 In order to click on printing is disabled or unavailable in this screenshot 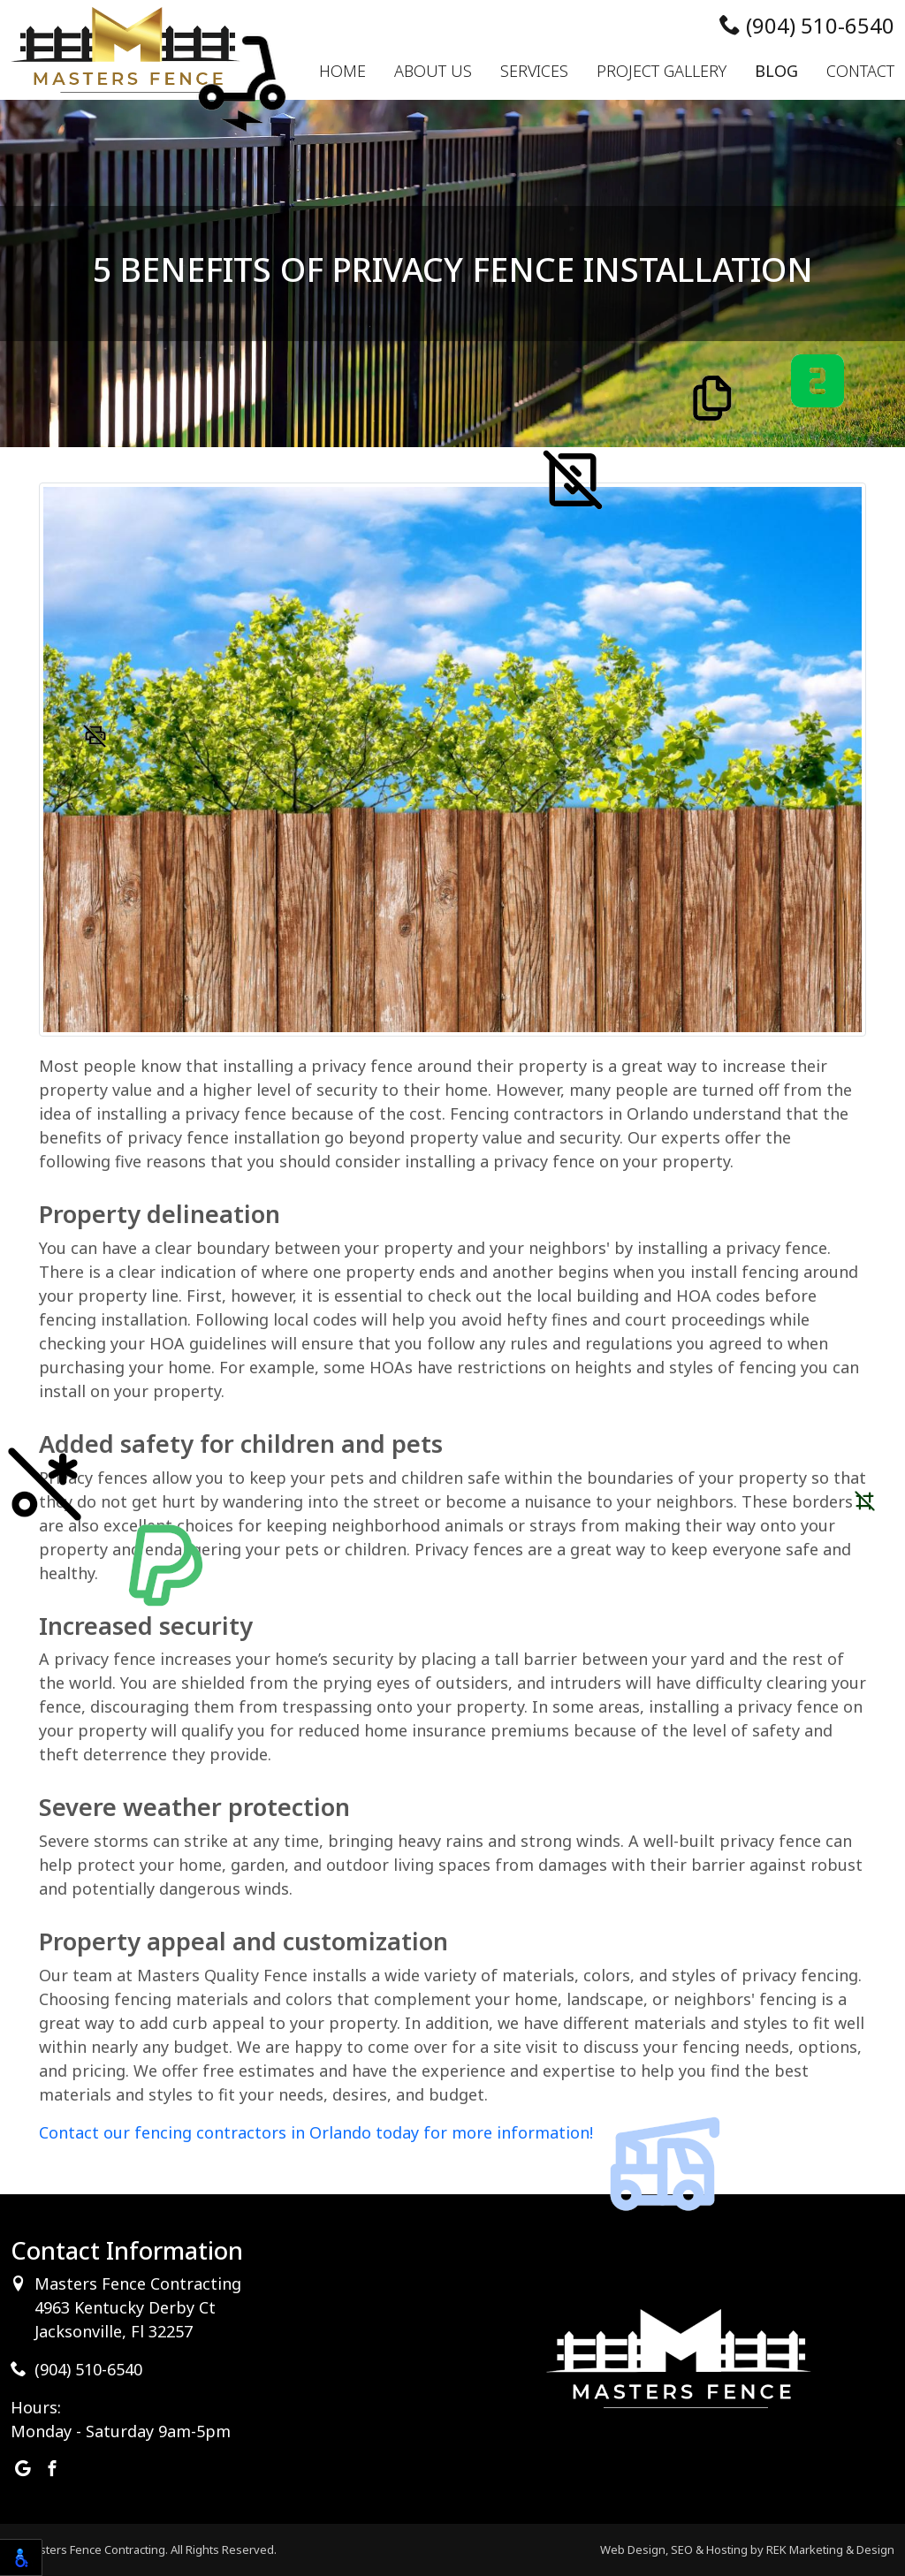, I will do `click(95, 735)`.